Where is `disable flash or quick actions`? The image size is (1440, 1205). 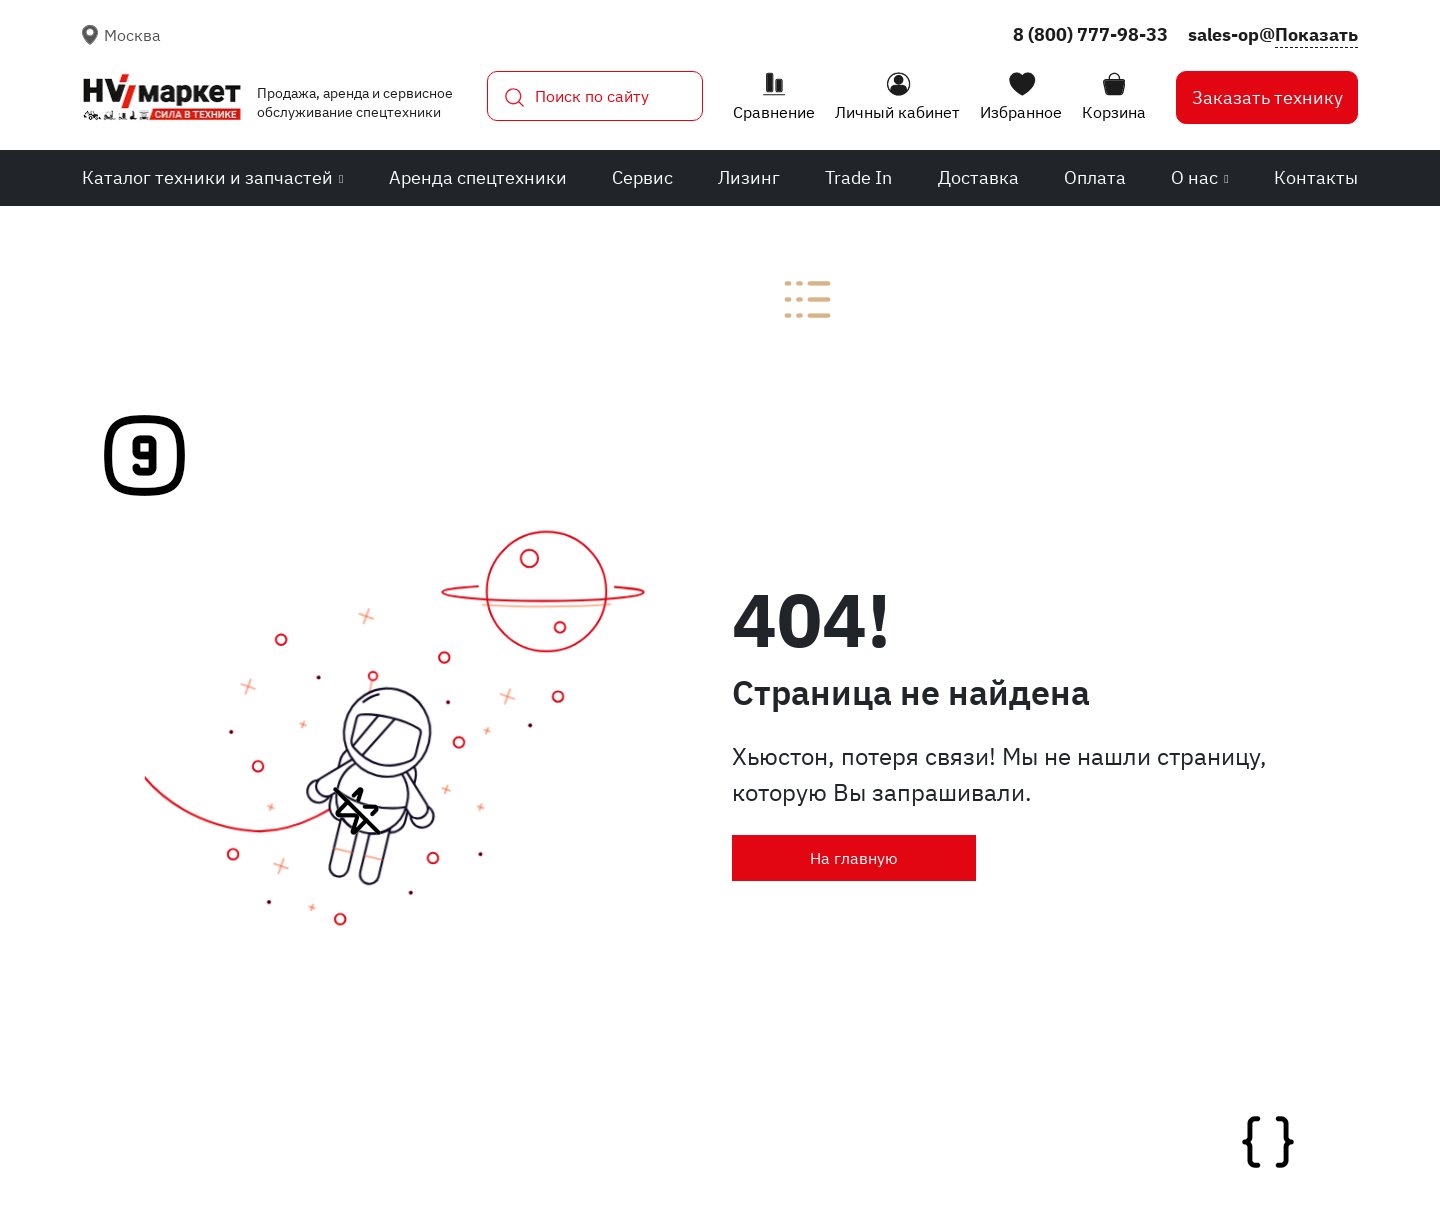 disable flash or quick actions is located at coordinates (357, 811).